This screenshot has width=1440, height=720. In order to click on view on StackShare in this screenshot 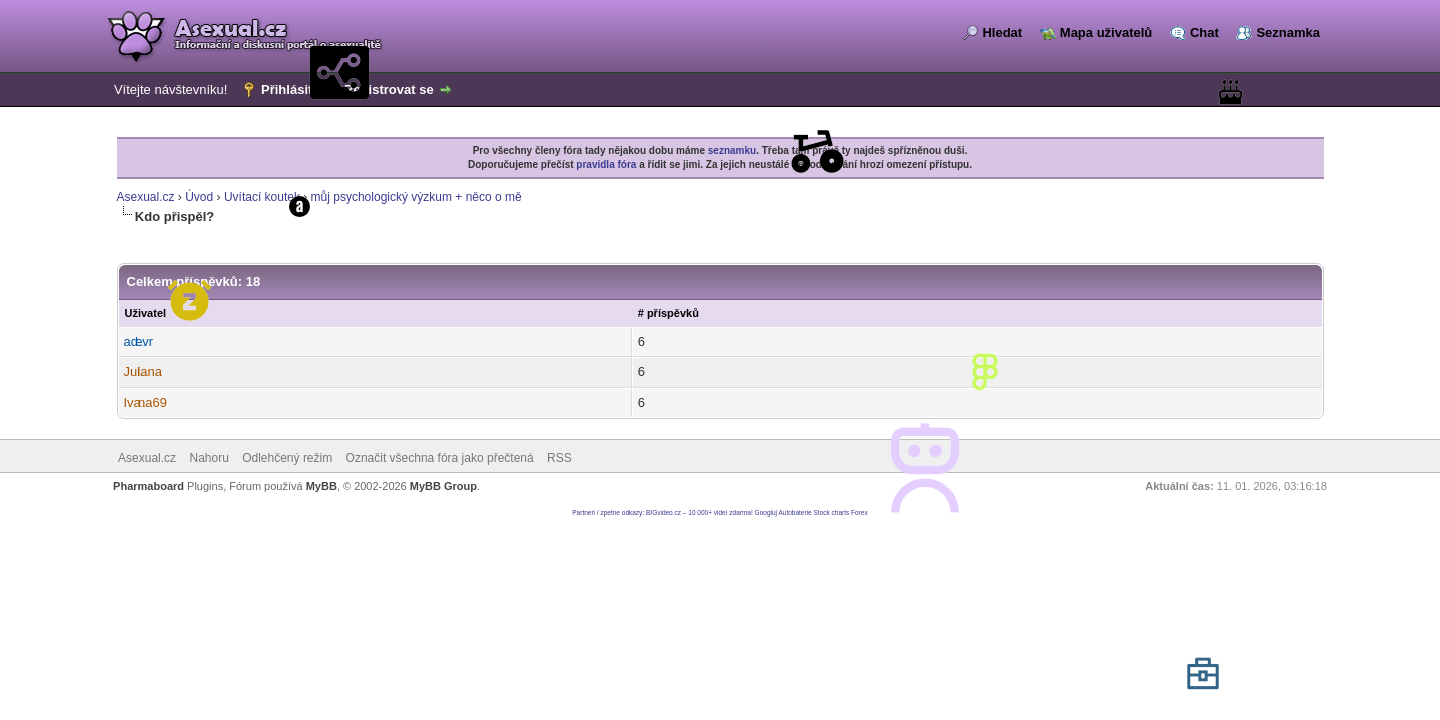, I will do `click(339, 72)`.